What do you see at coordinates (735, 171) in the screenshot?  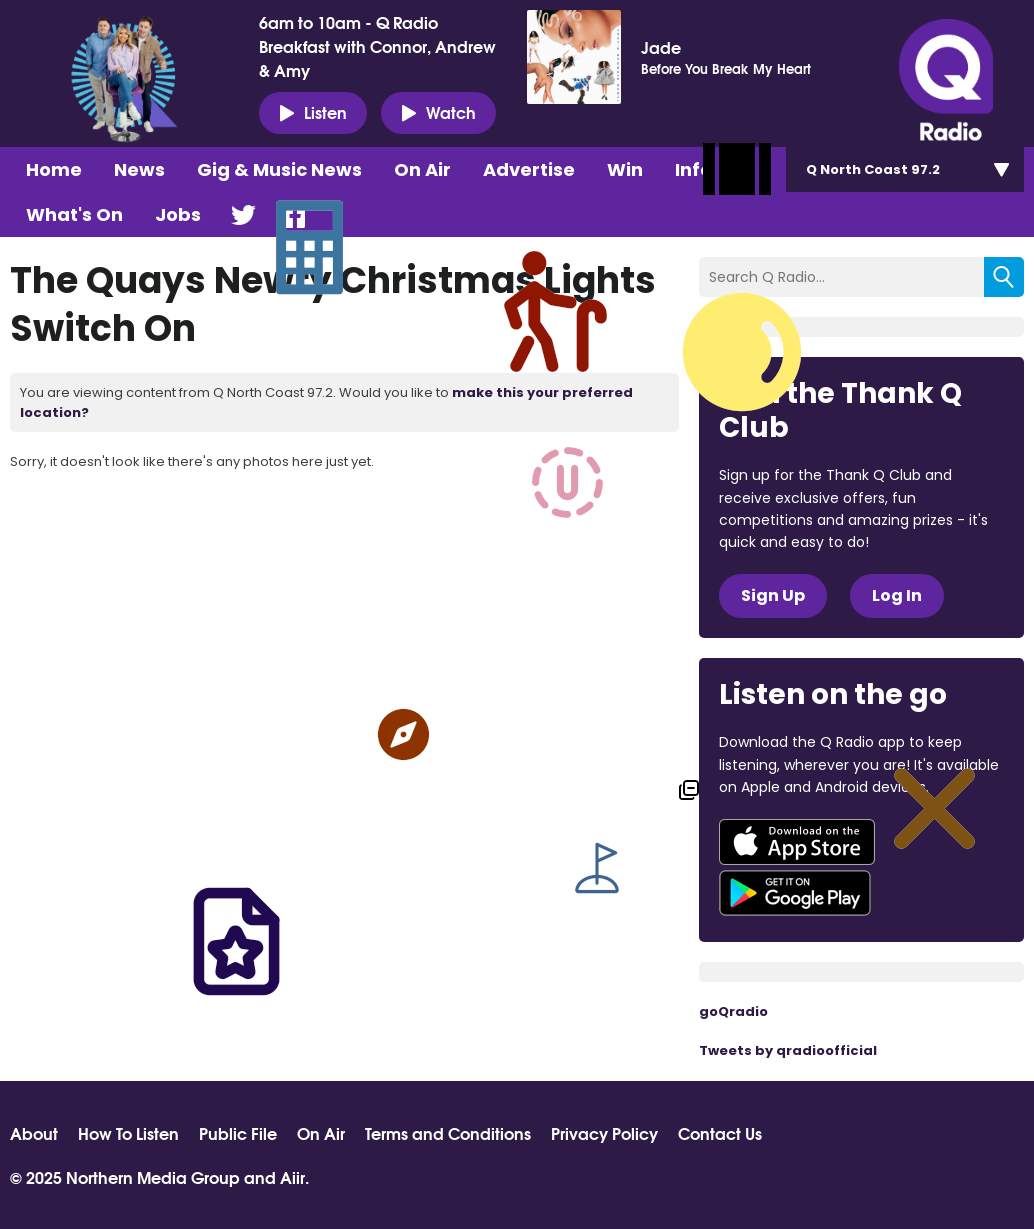 I see `switch to column or array view layout` at bounding box center [735, 171].